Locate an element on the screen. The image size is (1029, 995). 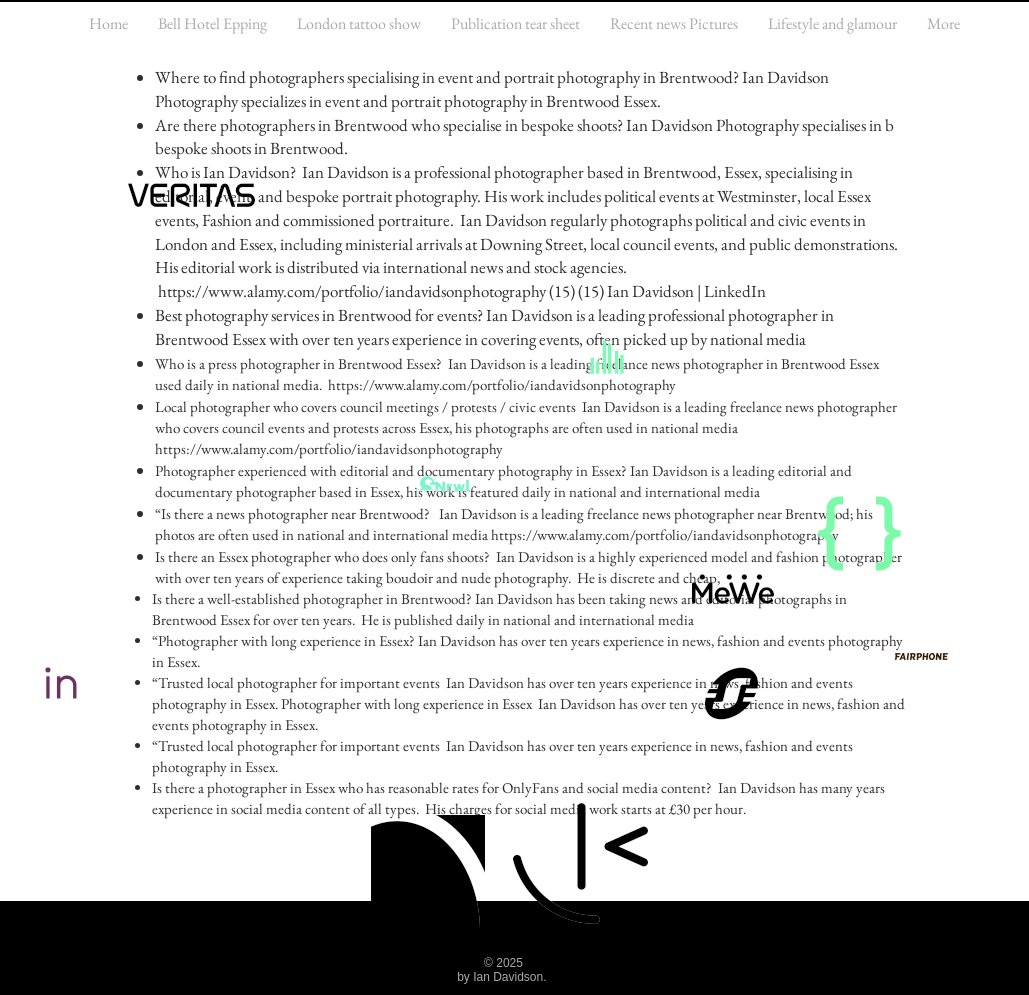
connect with LinkedIn is located at coordinates (60, 682).